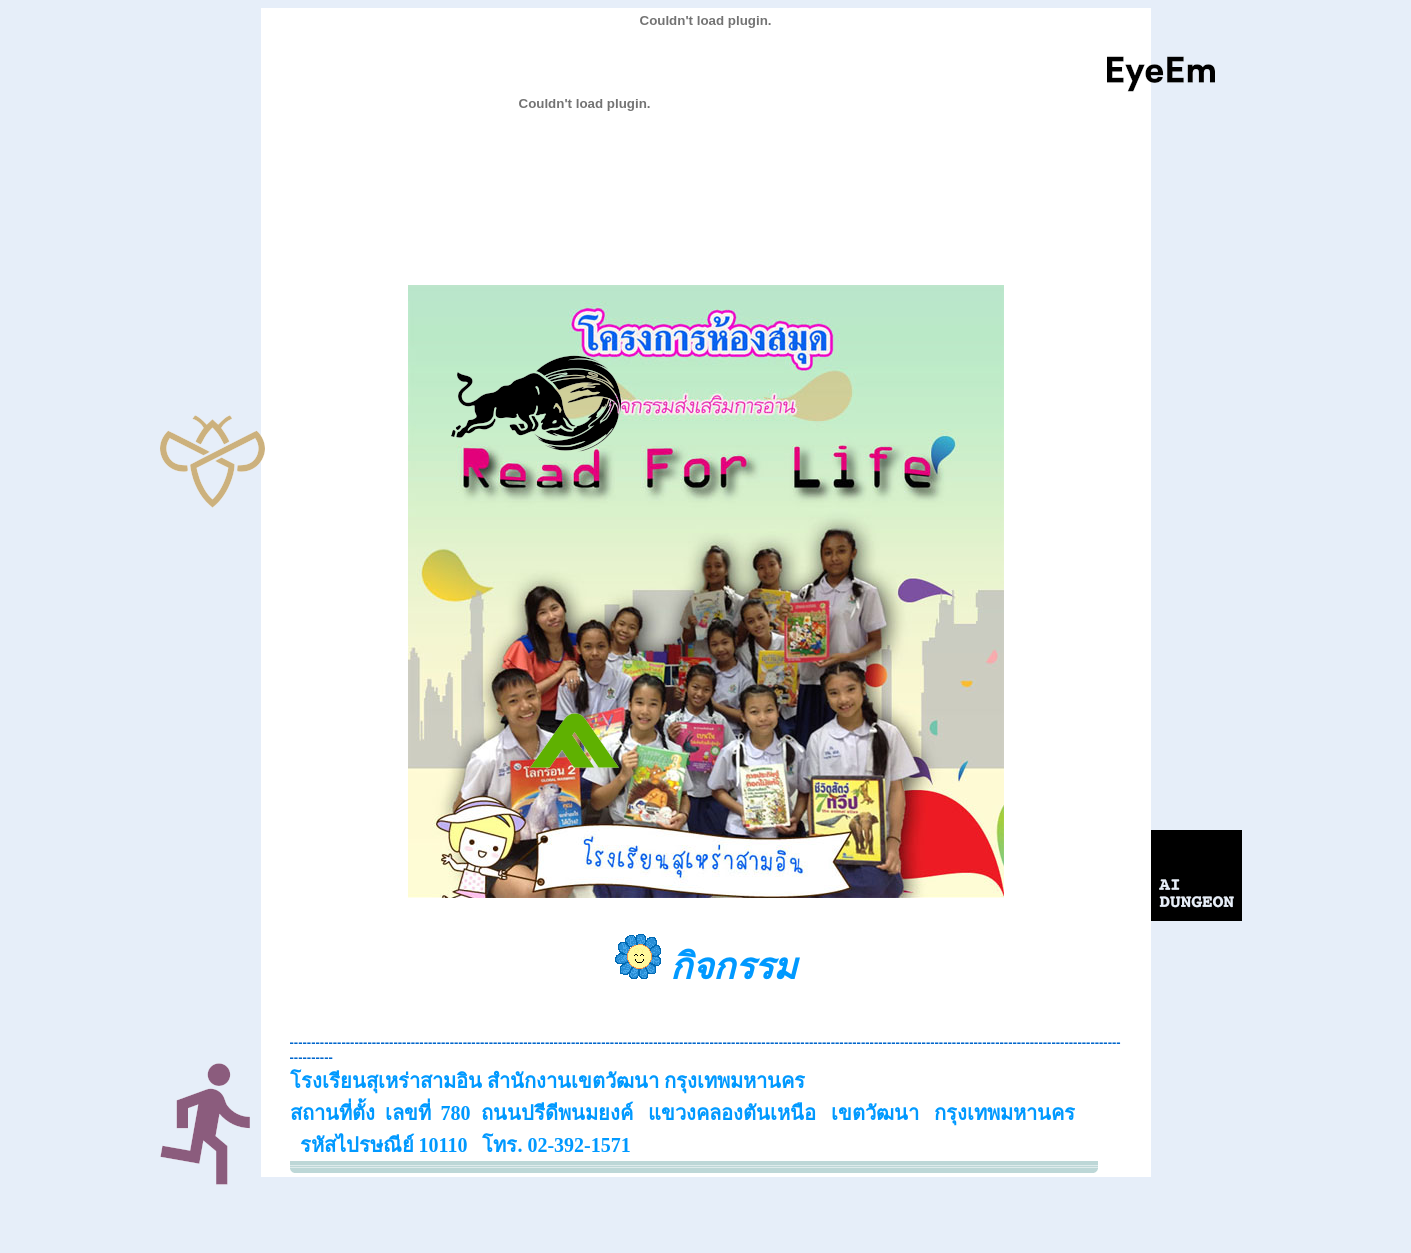  What do you see at coordinates (212, 461) in the screenshot?
I see `intigriti bug bounty platform logo` at bounding box center [212, 461].